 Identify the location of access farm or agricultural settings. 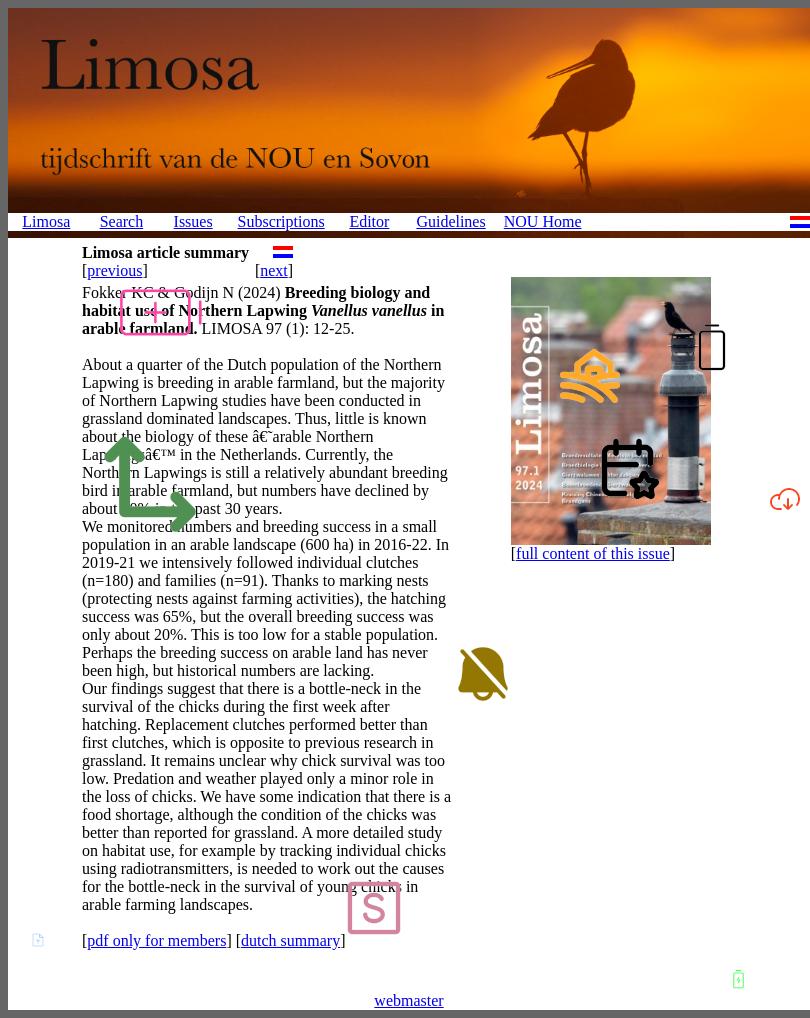
(590, 377).